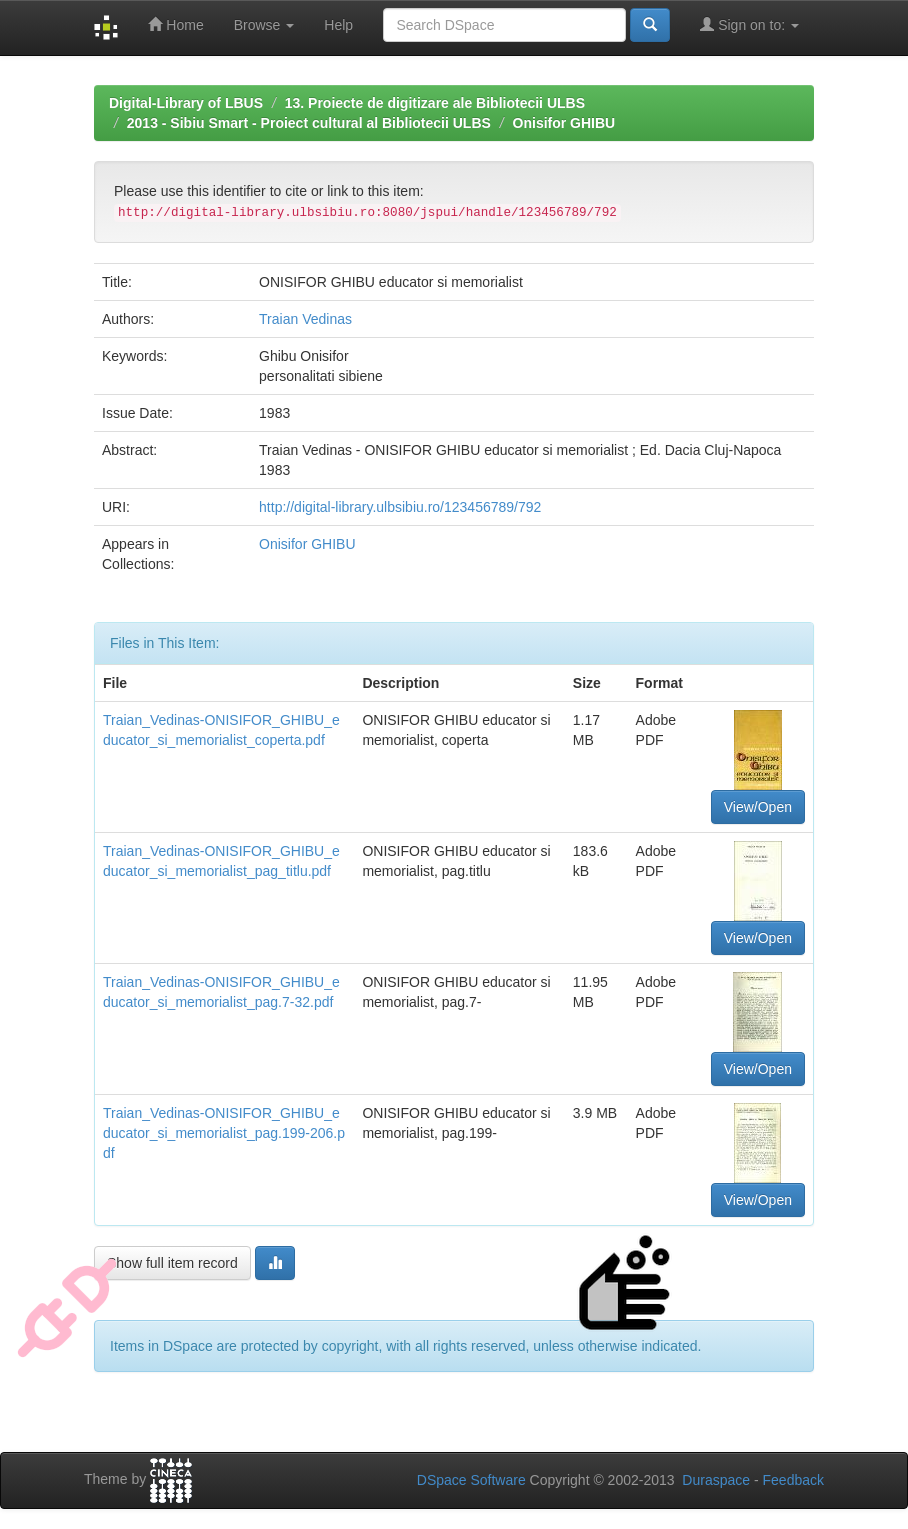 This screenshot has width=908, height=1529. I want to click on indicates an active connection established, so click(67, 1308).